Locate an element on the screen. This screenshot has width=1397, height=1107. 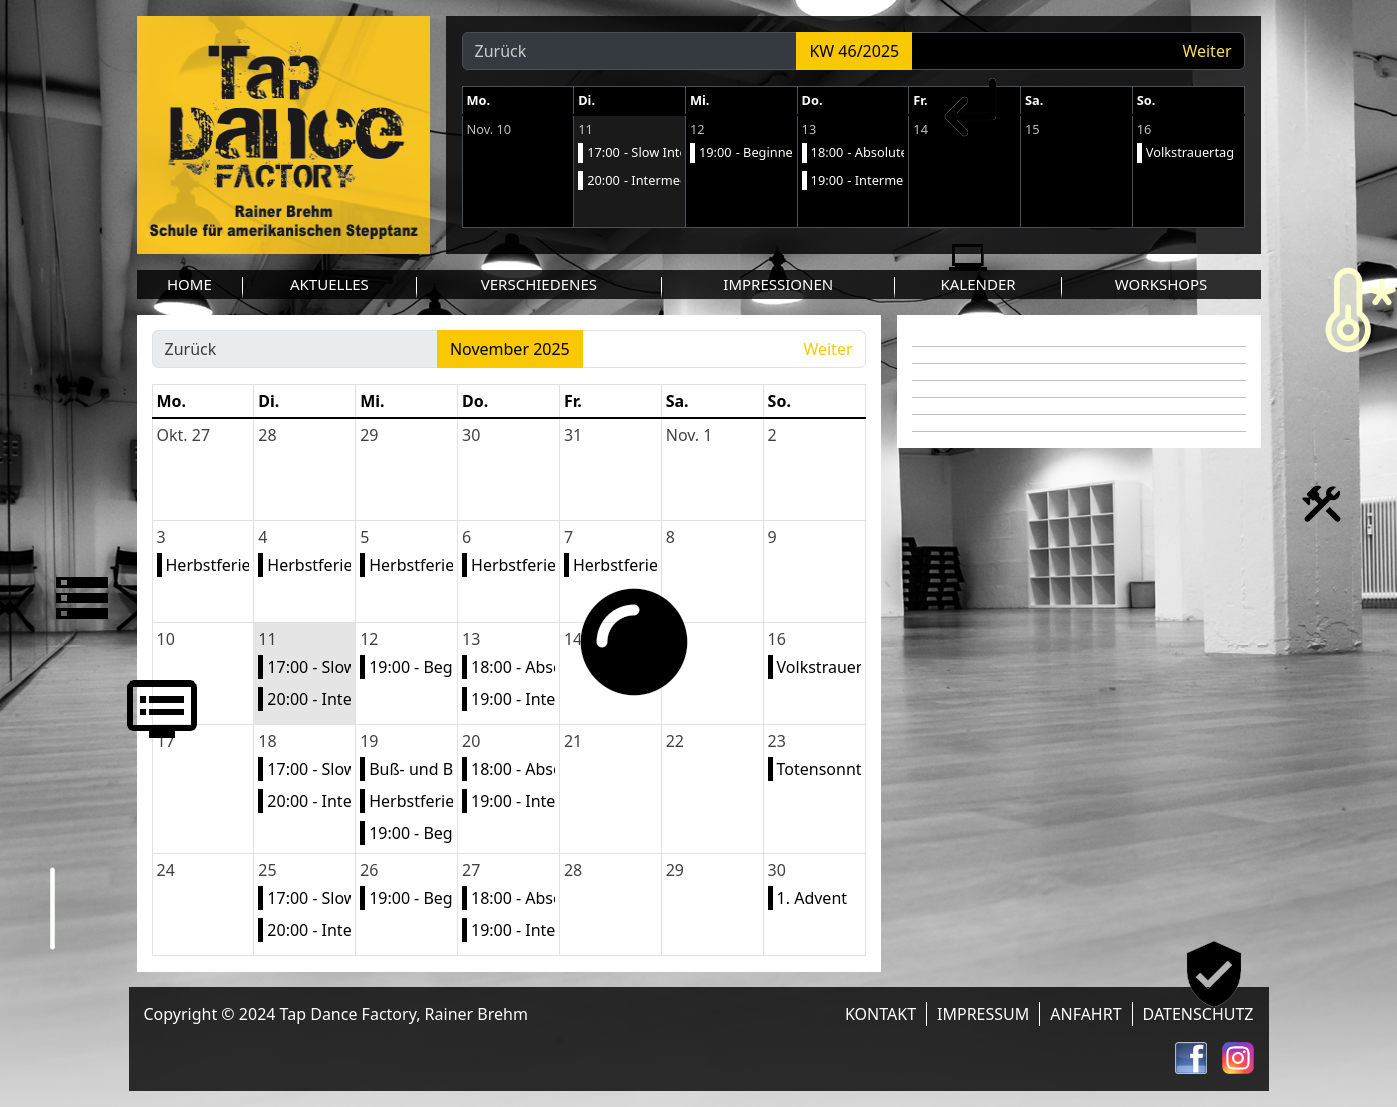
indicates page or feature under construction is located at coordinates (1321, 504).